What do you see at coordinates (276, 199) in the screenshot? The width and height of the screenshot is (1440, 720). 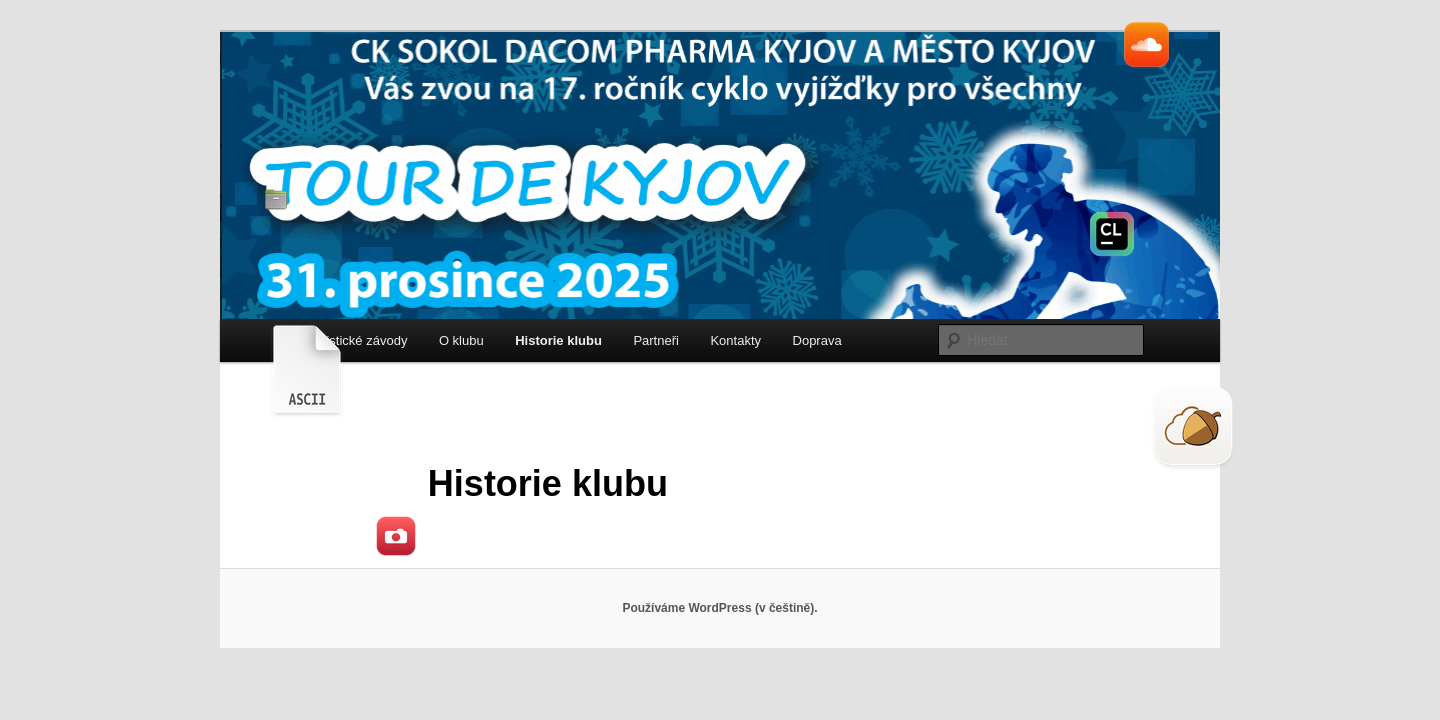 I see `open the file manager application` at bounding box center [276, 199].